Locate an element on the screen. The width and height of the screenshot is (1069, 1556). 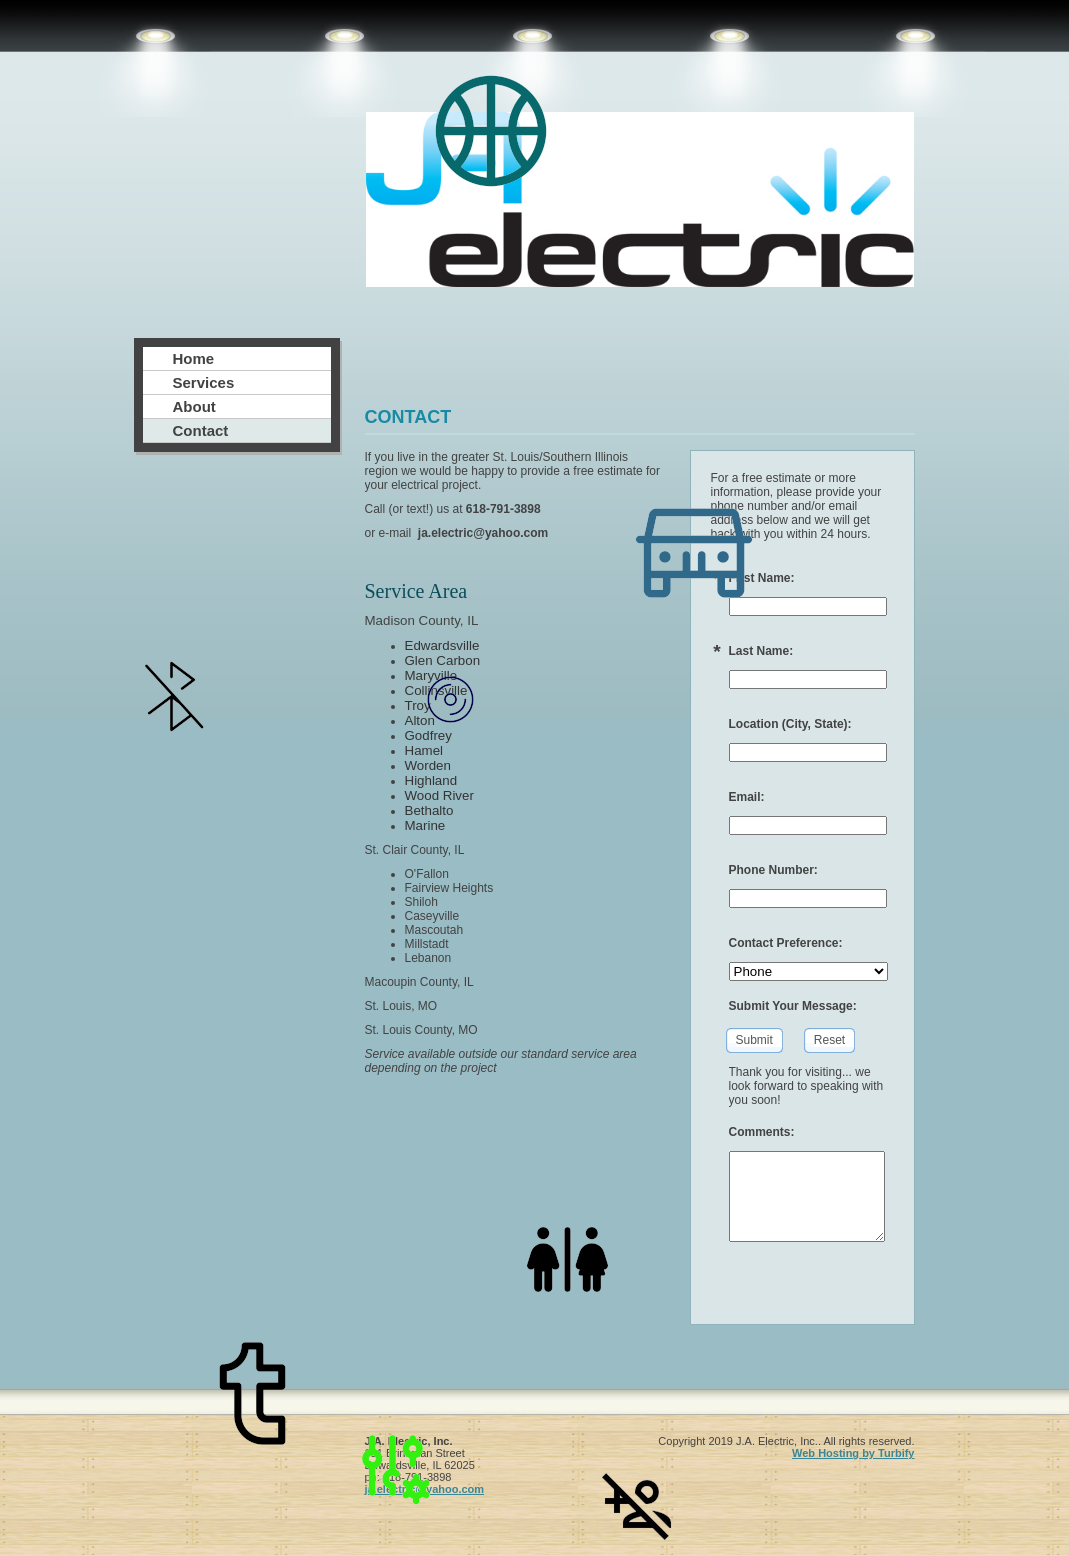
access advanced settings or configuration options is located at coordinates (392, 1465).